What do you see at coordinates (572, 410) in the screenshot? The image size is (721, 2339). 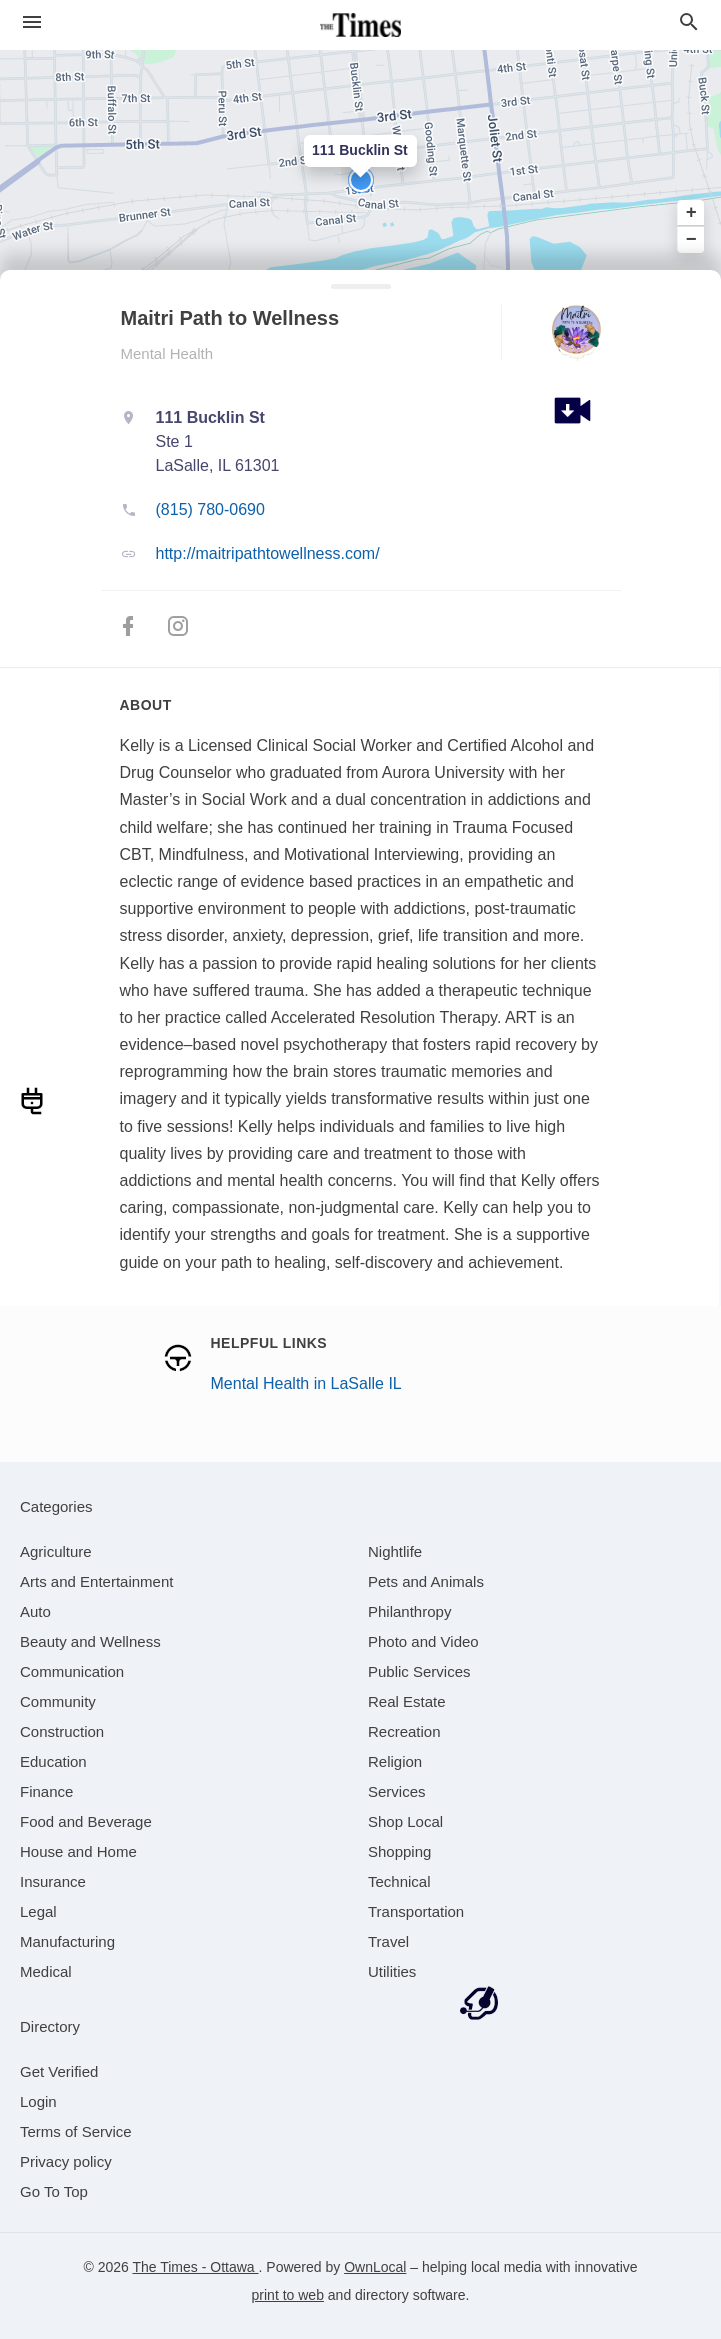 I see `download a video file` at bounding box center [572, 410].